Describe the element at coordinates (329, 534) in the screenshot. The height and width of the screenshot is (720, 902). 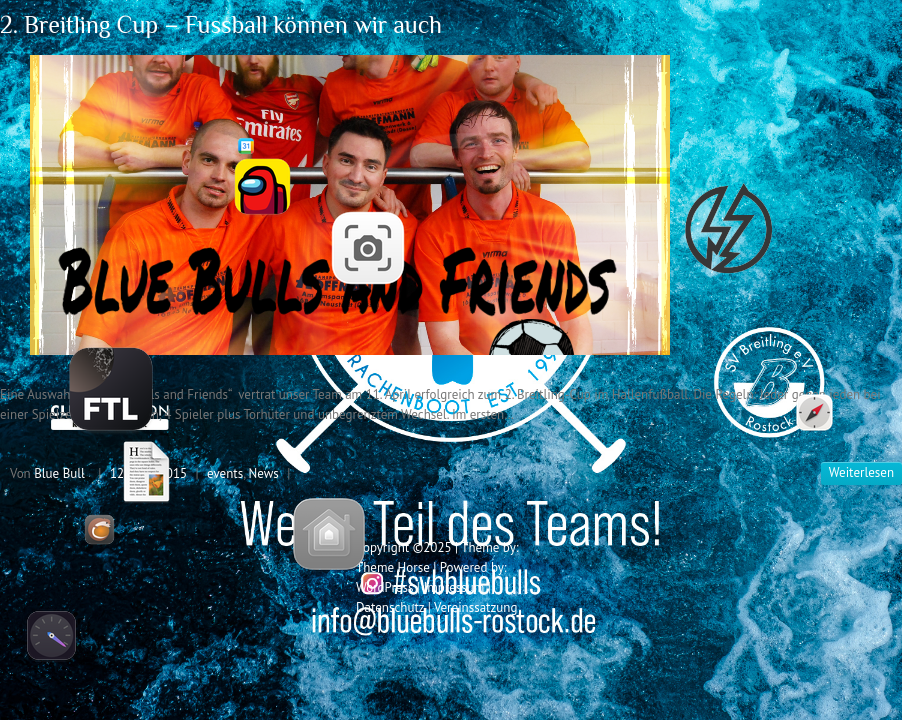
I see `open the home app` at that location.